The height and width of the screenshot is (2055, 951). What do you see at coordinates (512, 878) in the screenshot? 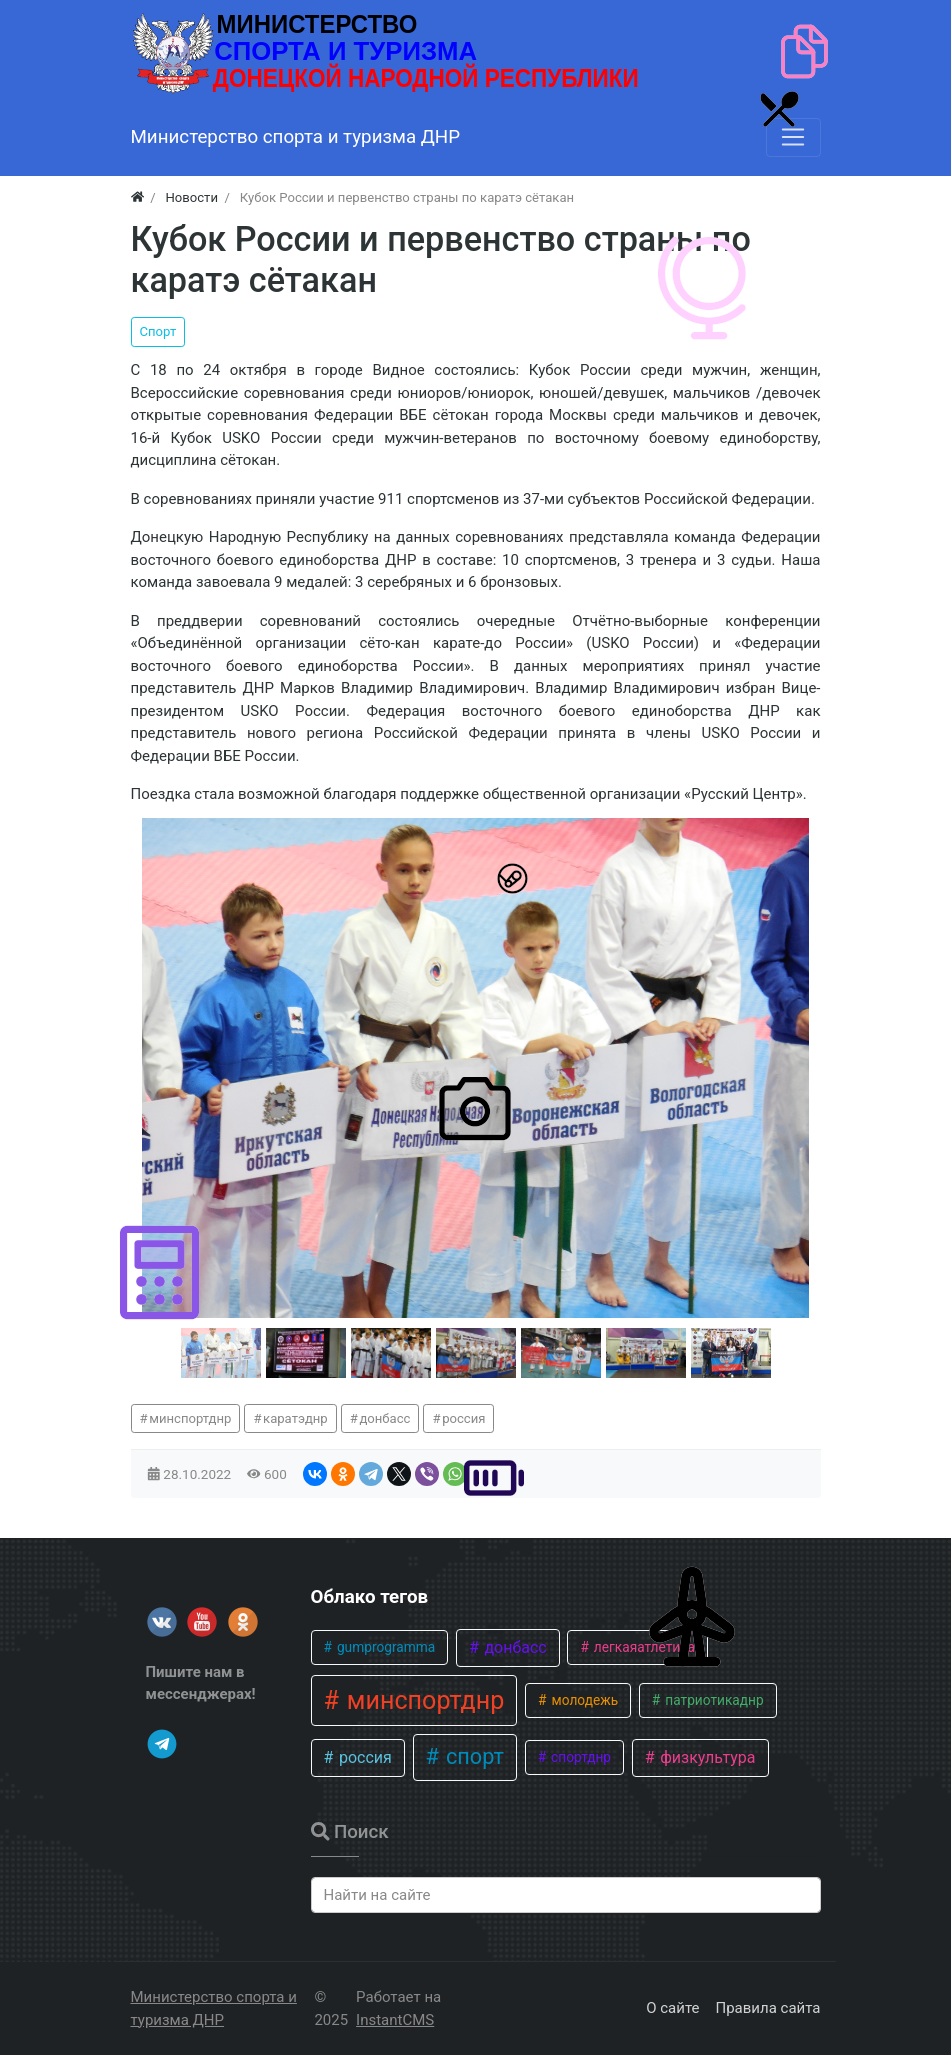
I see `open Steam gaming platform` at bounding box center [512, 878].